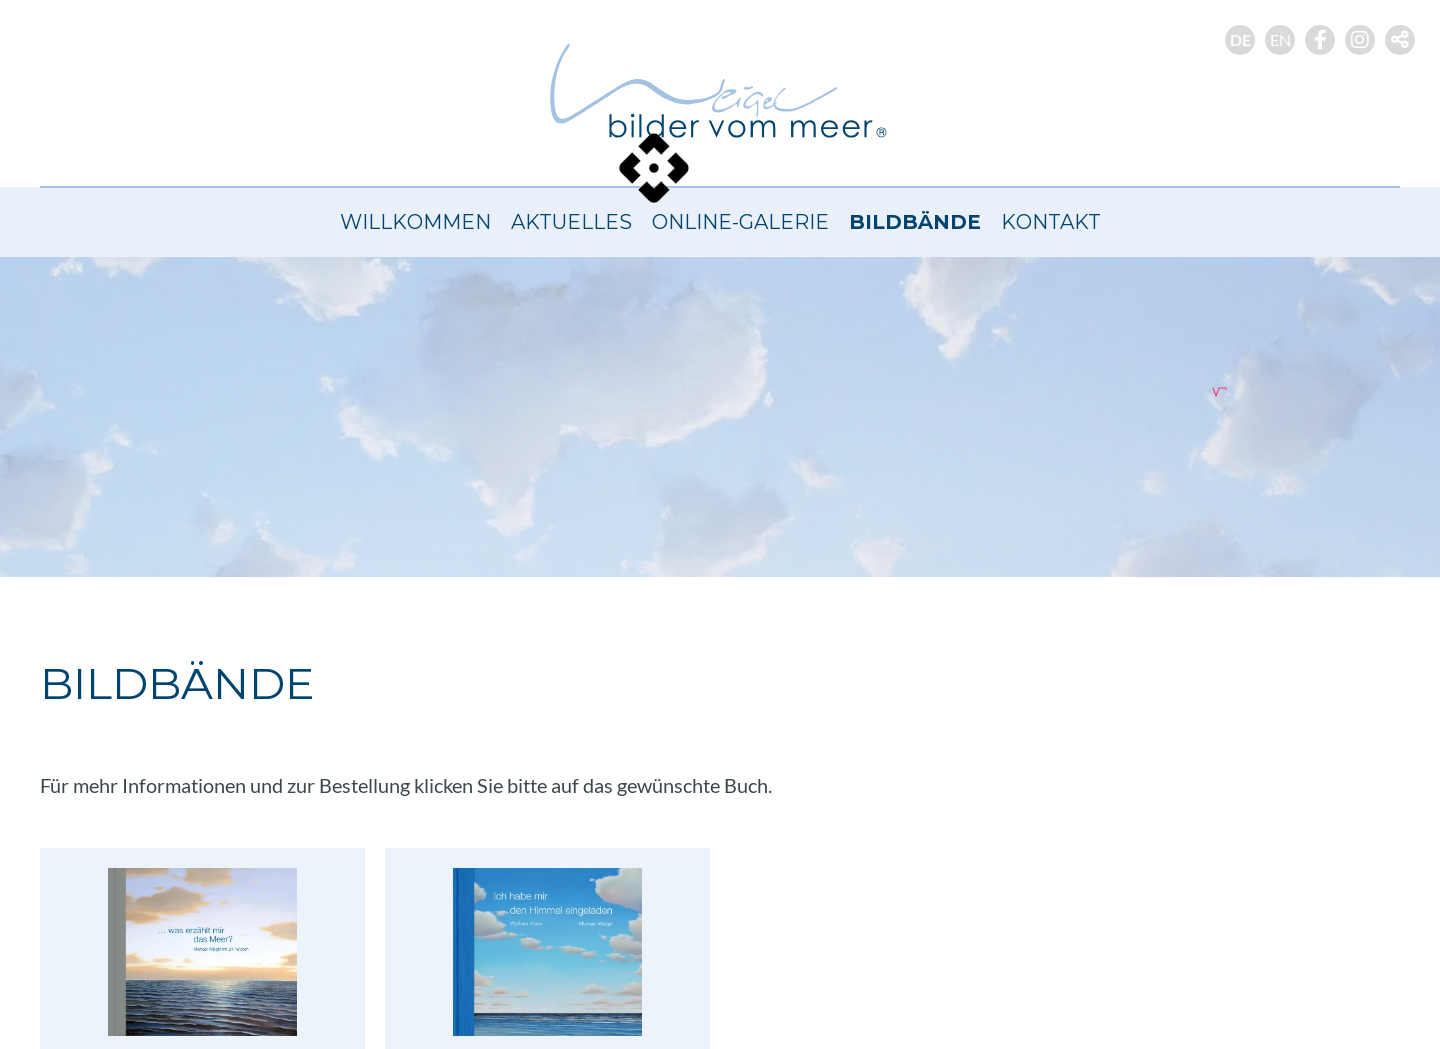 The image size is (1440, 1049). What do you see at coordinates (1219, 391) in the screenshot?
I see `insert square root symbol` at bounding box center [1219, 391].